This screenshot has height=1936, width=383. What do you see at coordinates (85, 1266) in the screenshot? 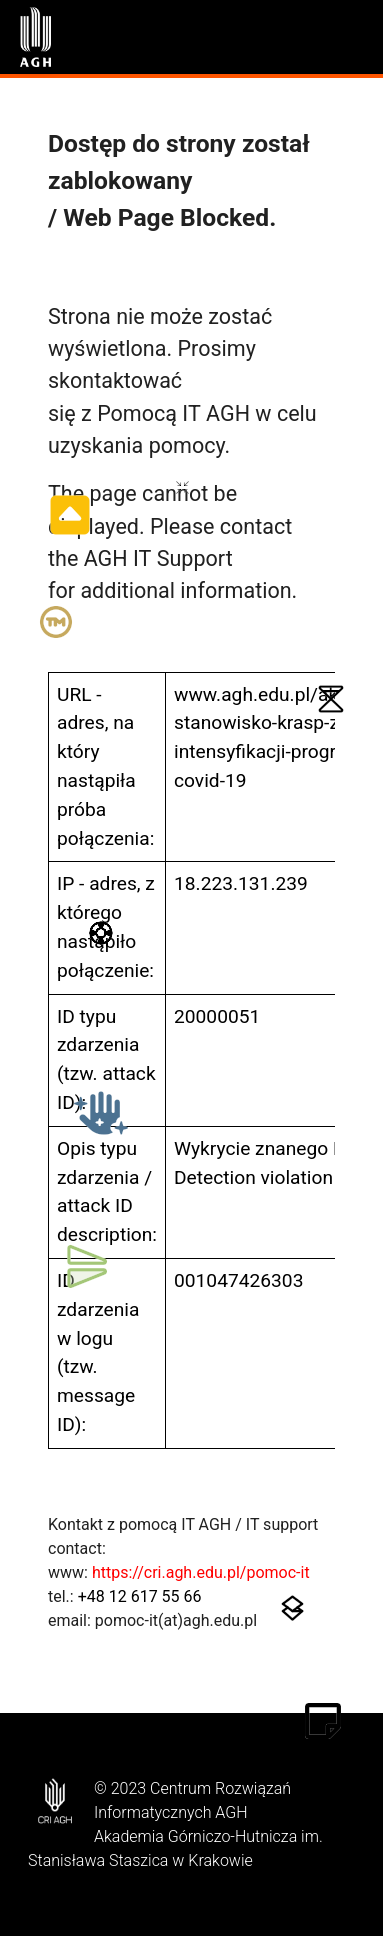
I see `flip image vertically` at bounding box center [85, 1266].